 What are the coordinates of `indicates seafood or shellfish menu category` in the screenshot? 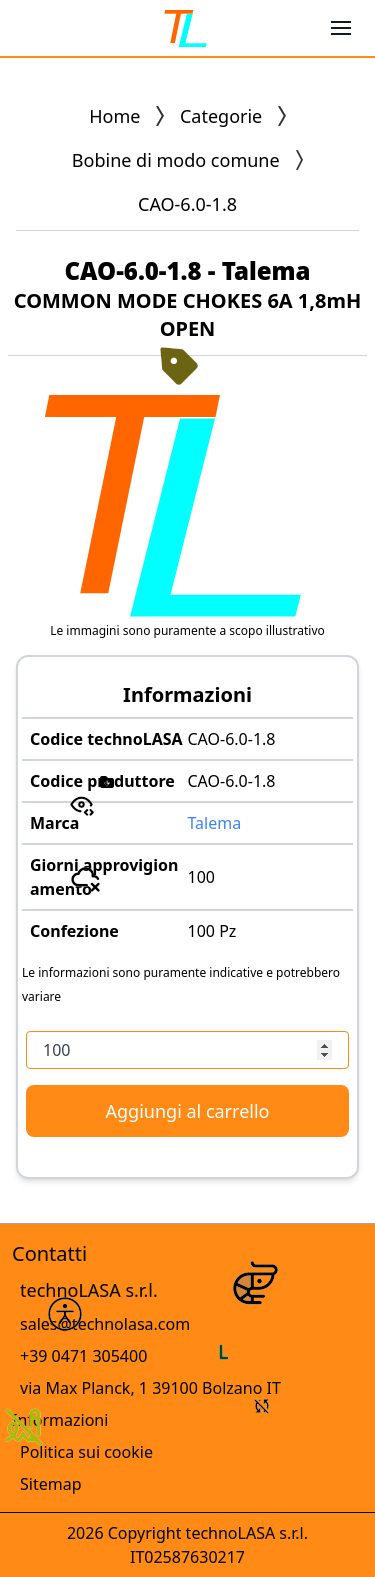 It's located at (255, 1283).